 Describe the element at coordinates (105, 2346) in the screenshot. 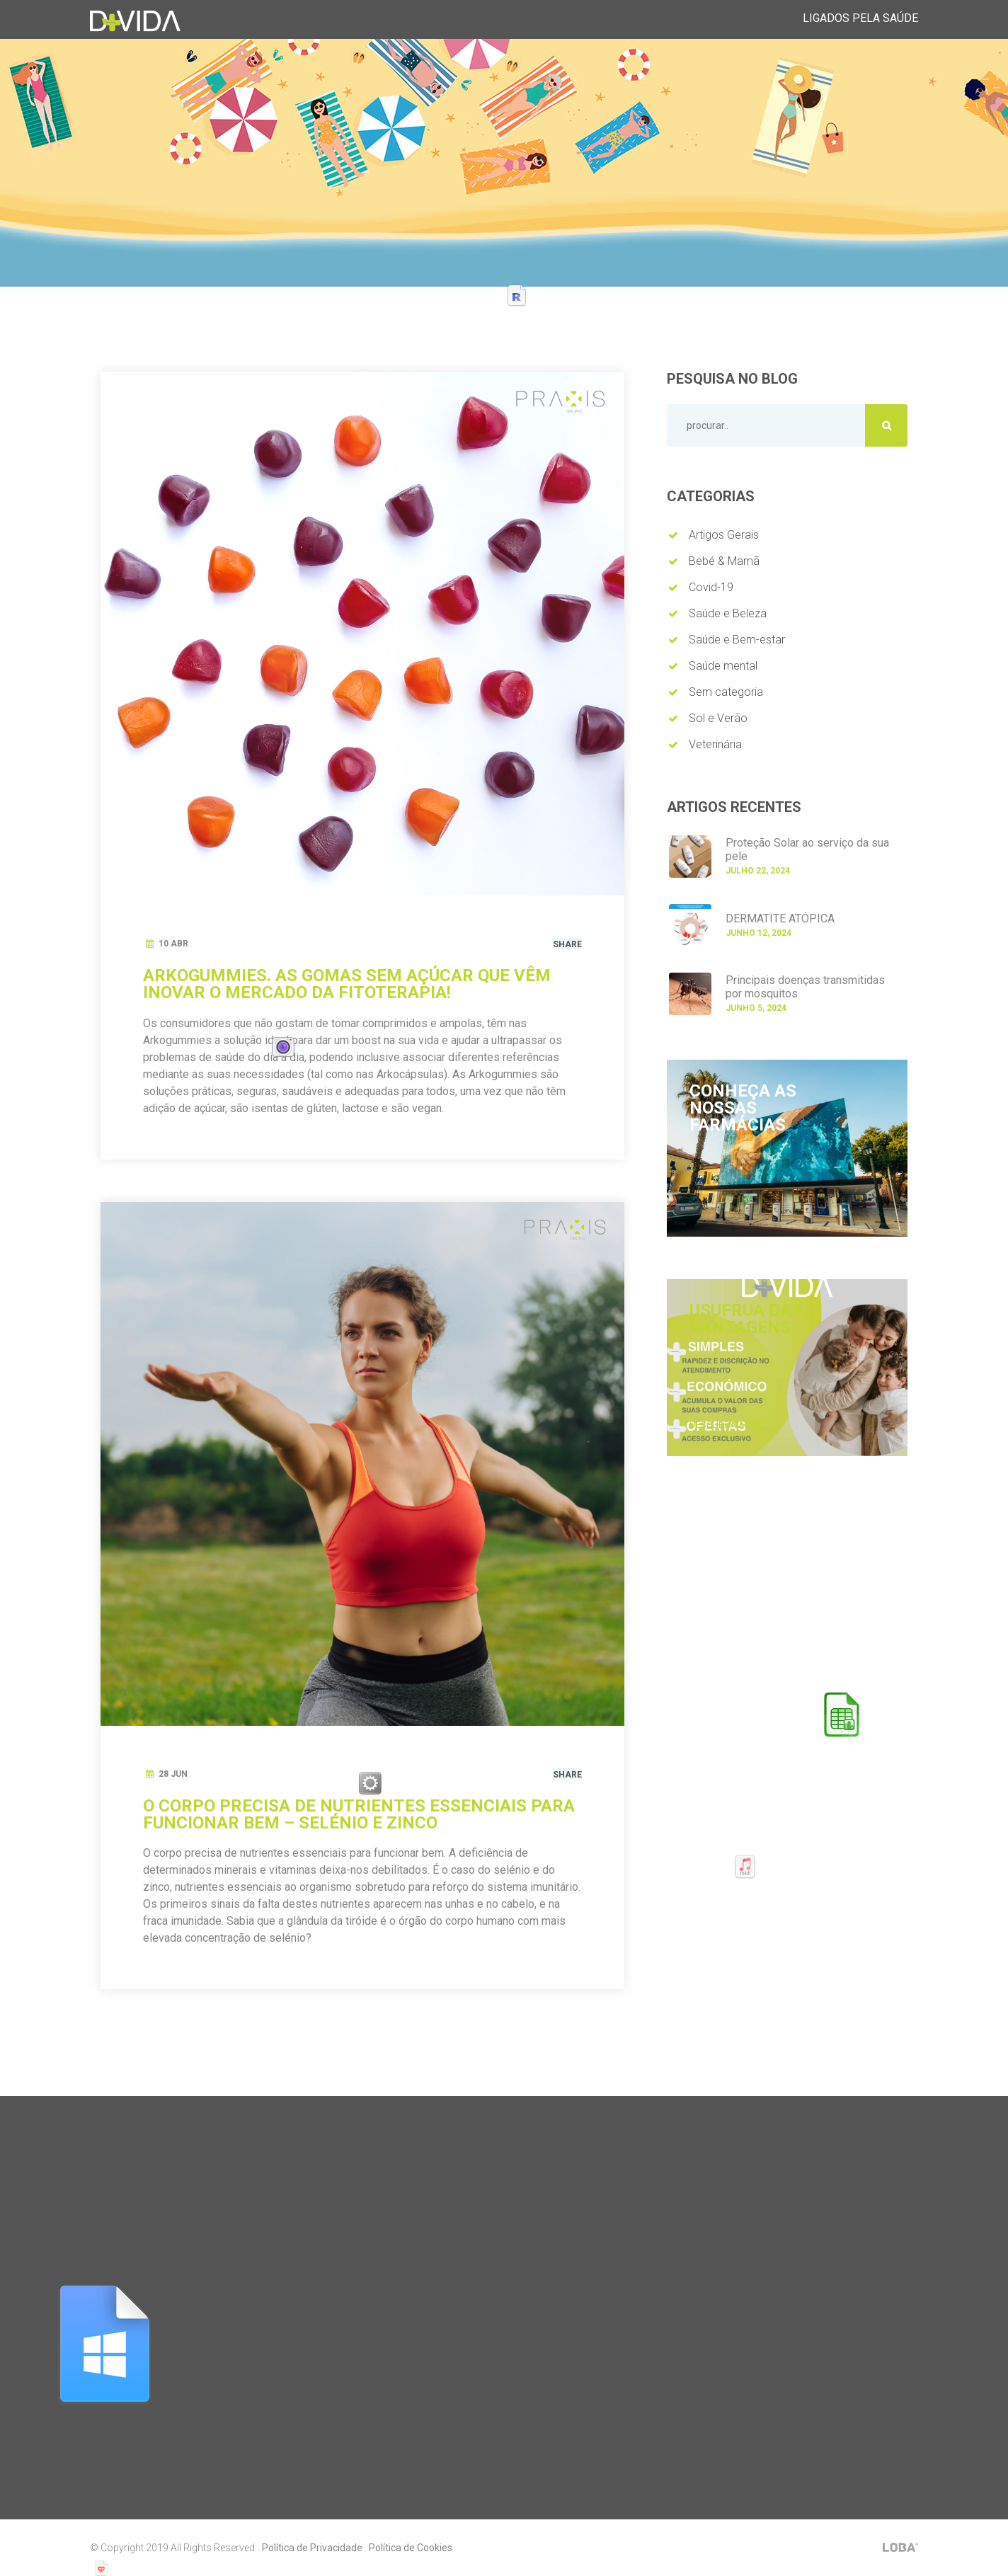

I see `a windows executable file (.exe)` at that location.